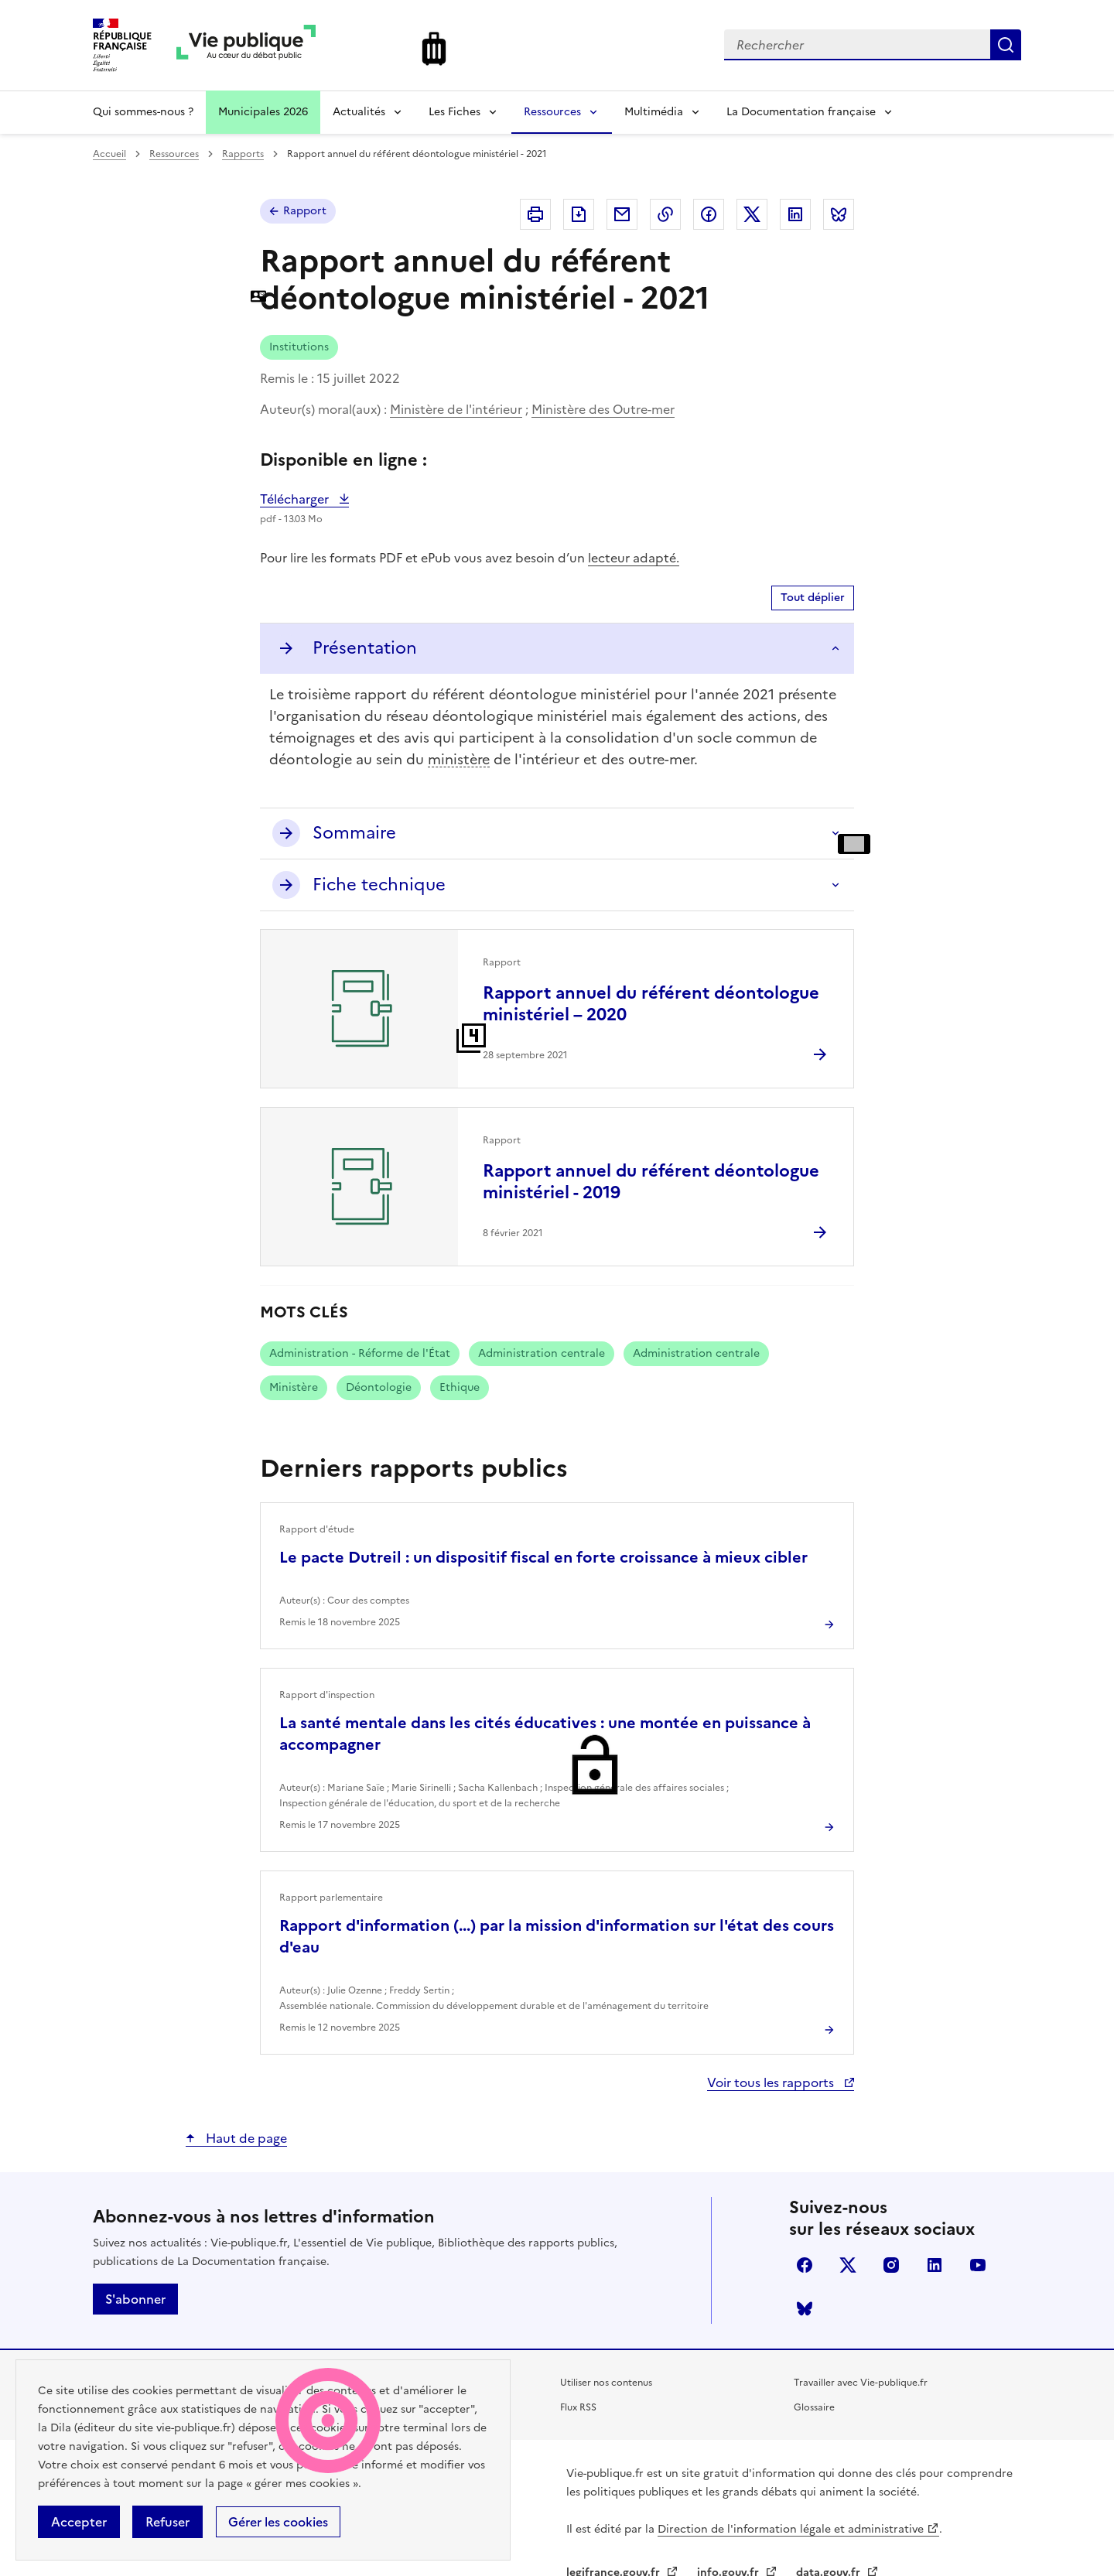 Image resolution: width=1114 pixels, height=2576 pixels. I want to click on access travel or trip information, so click(434, 49).